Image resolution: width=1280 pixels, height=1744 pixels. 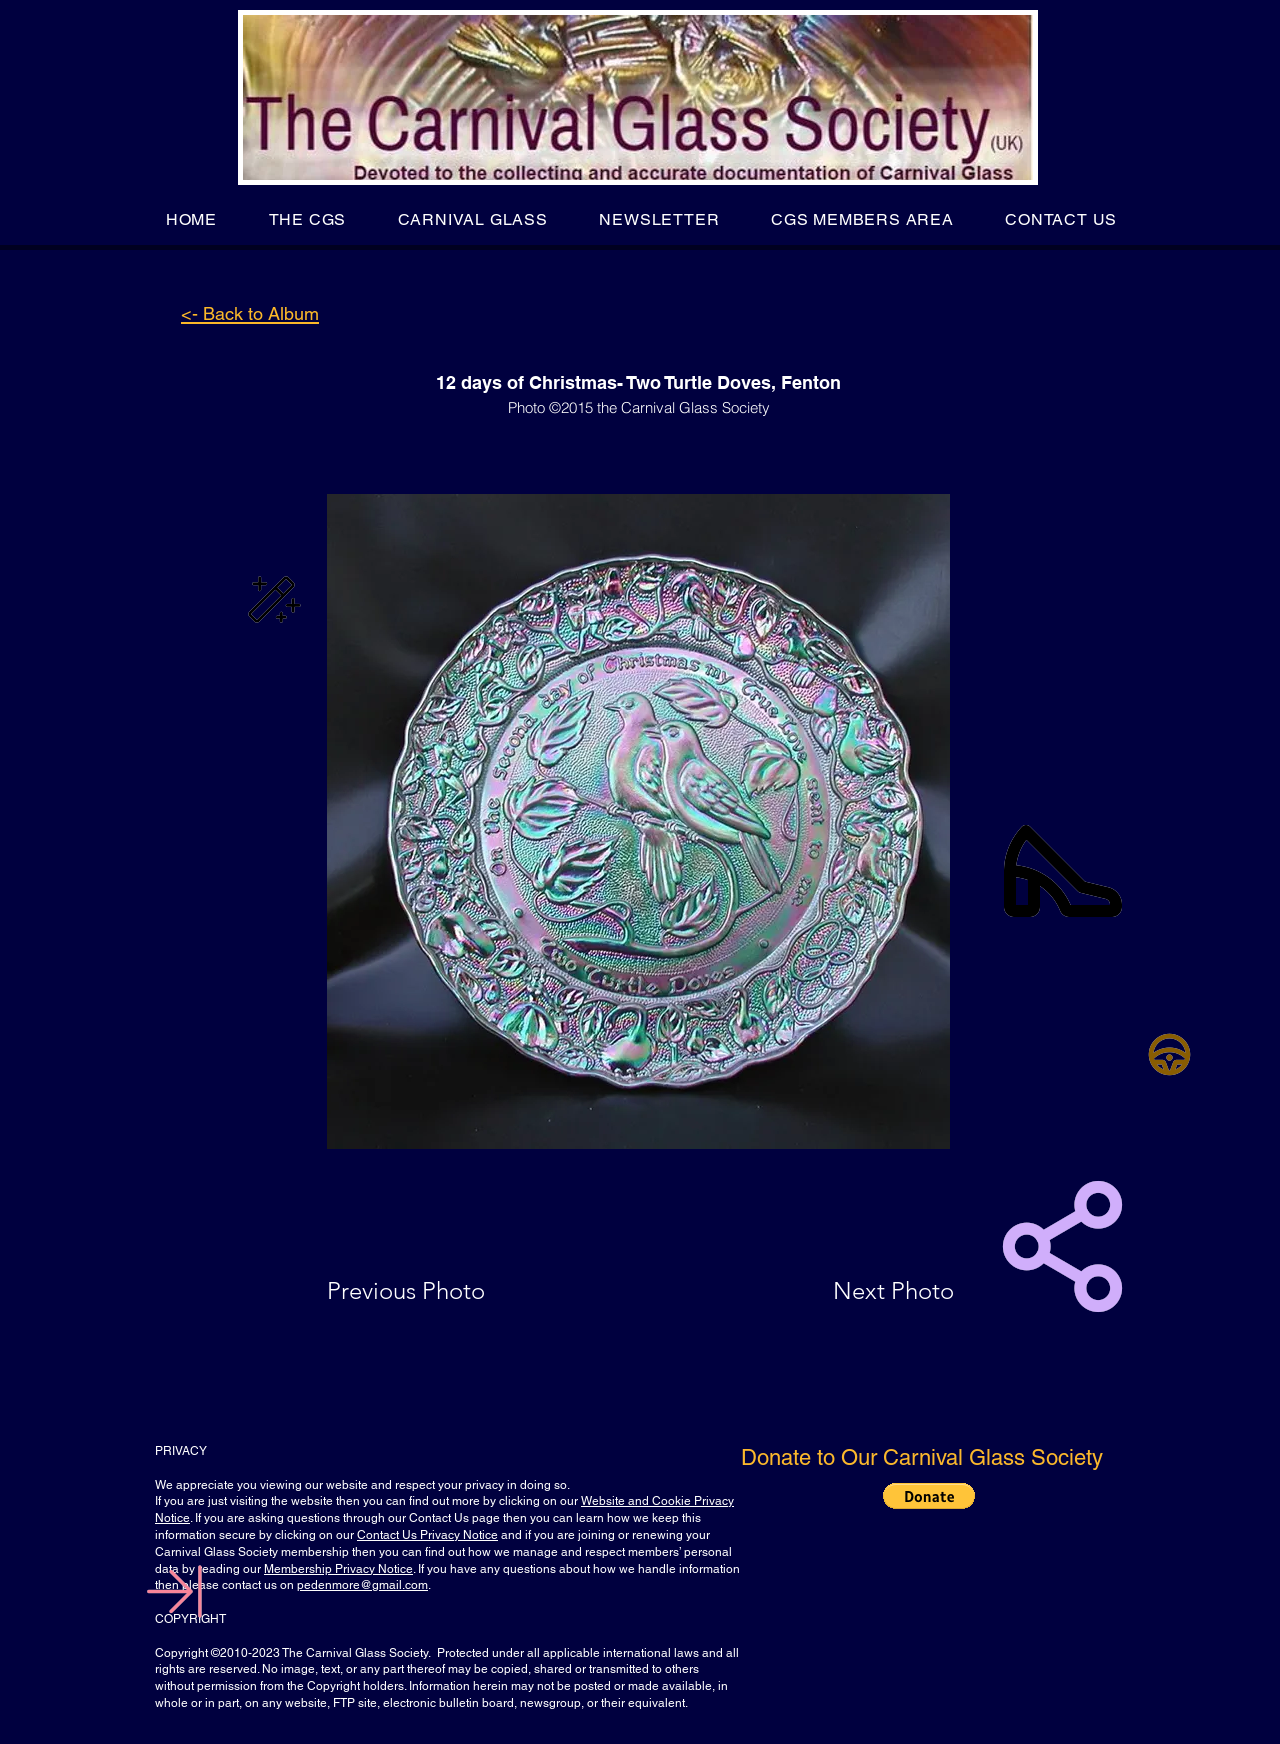 What do you see at coordinates (1058, 875) in the screenshot?
I see `browse women's shoes or footwear` at bounding box center [1058, 875].